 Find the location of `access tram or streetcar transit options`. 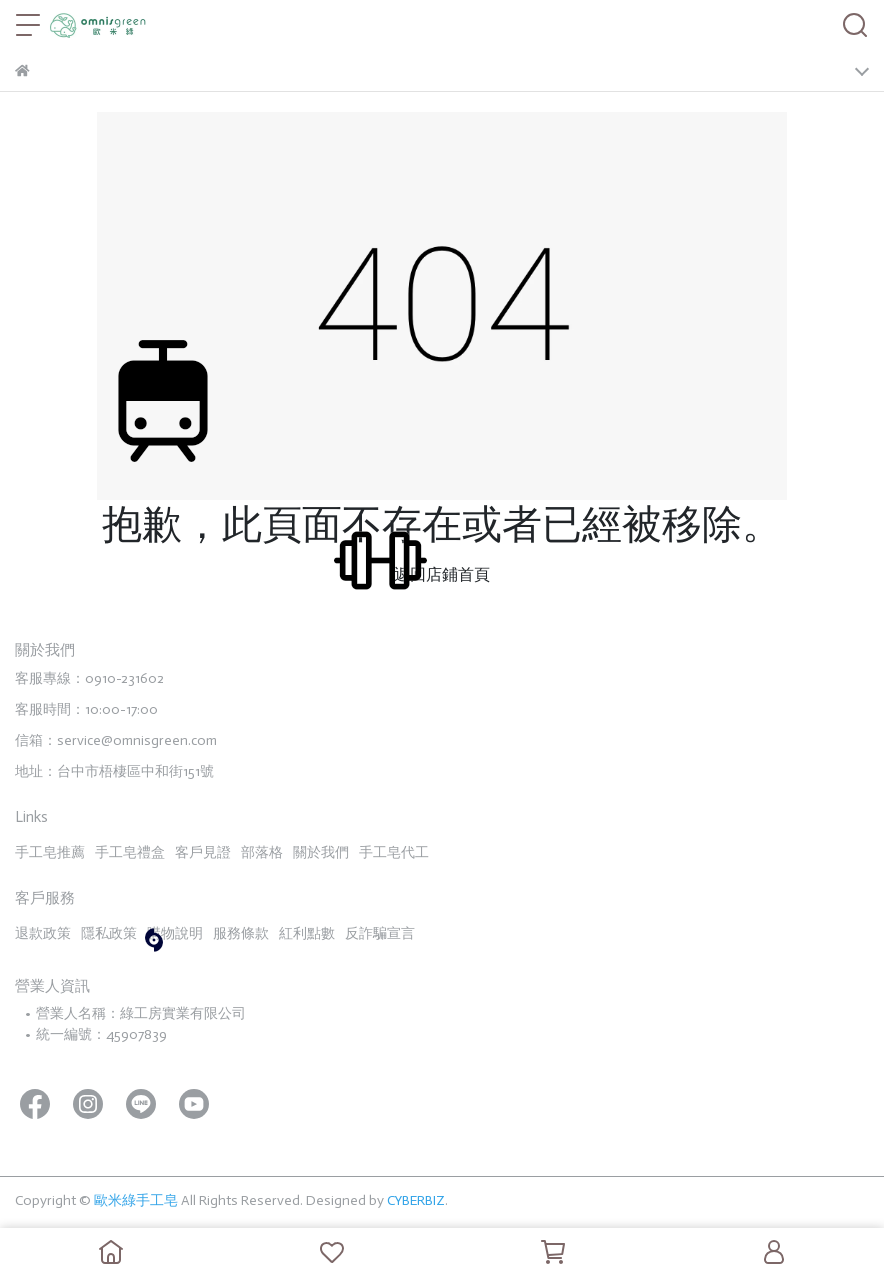

access tram or streetcar transit options is located at coordinates (163, 401).